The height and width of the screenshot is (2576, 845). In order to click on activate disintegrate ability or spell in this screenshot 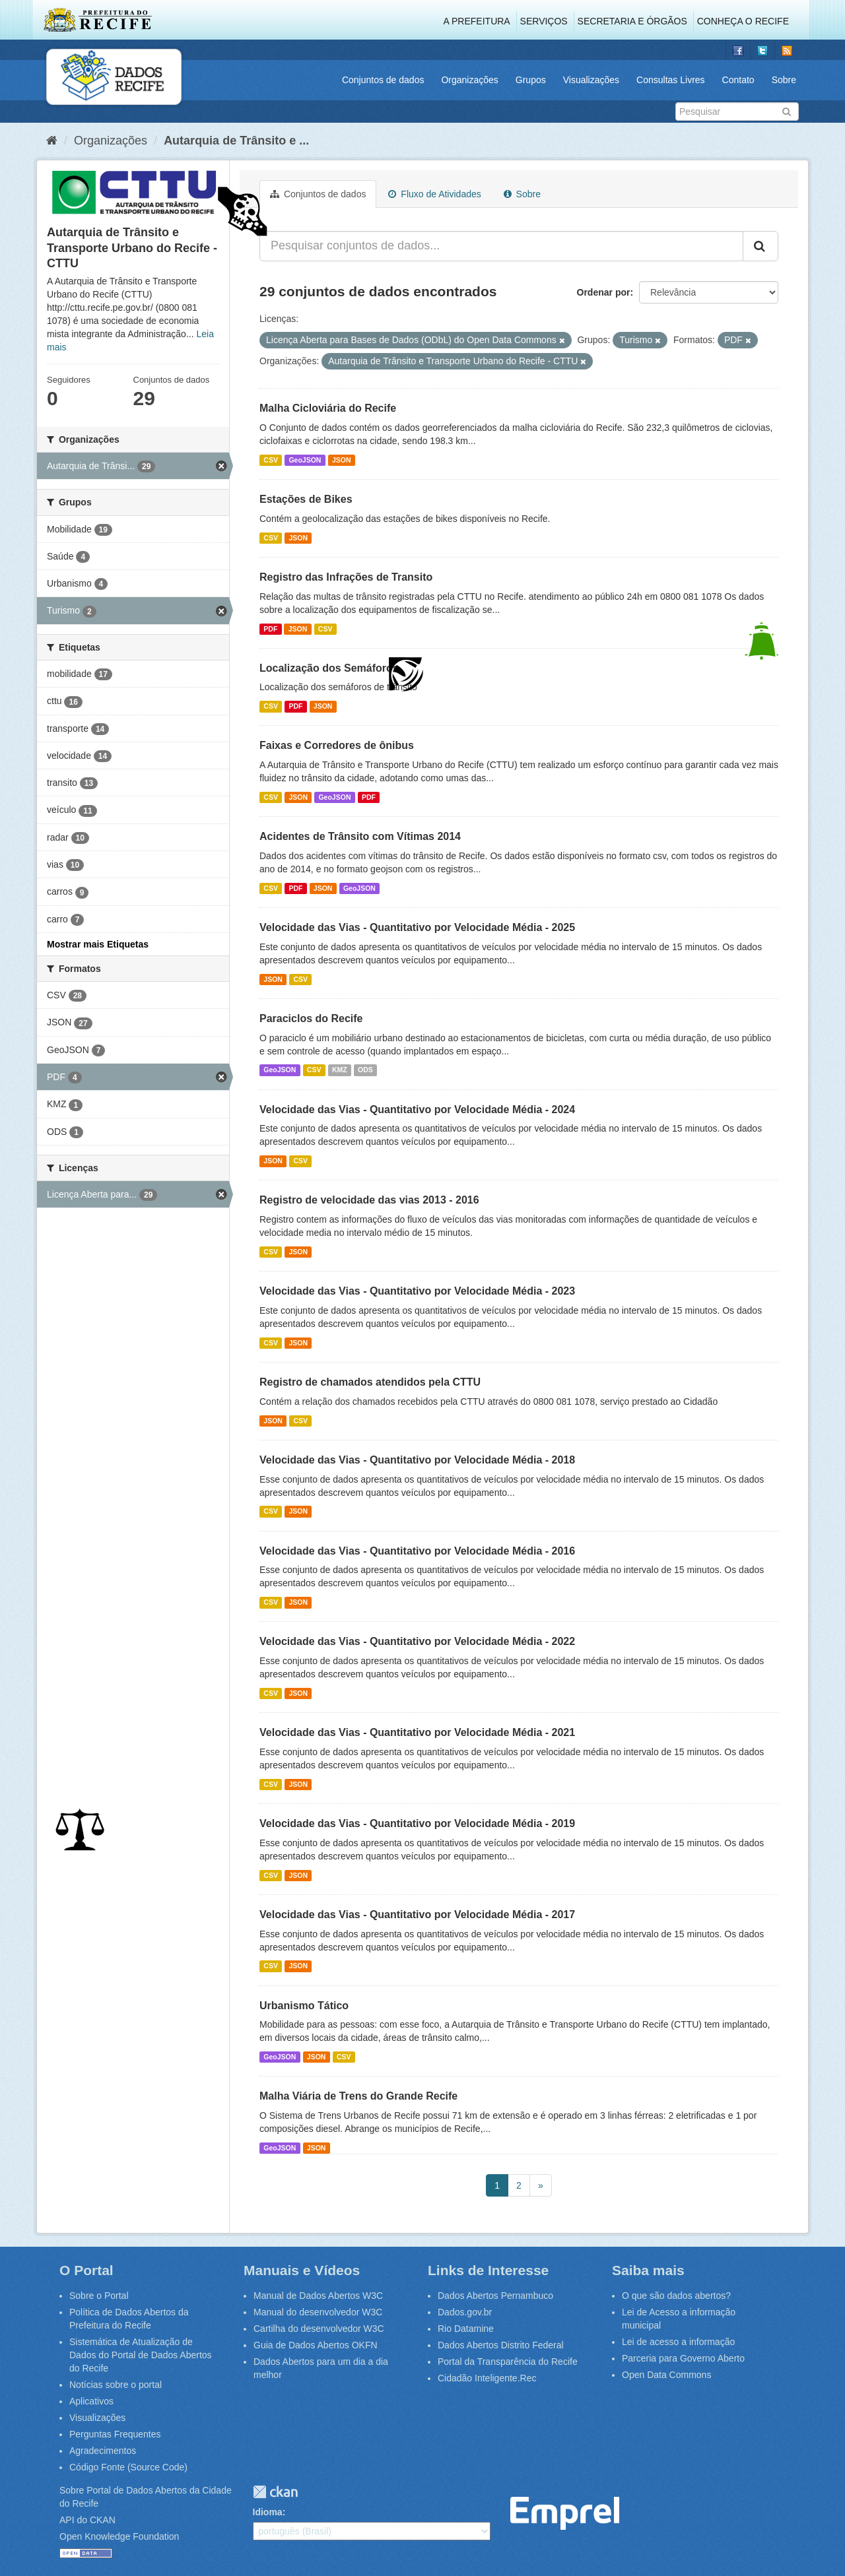, I will do `click(242, 211)`.